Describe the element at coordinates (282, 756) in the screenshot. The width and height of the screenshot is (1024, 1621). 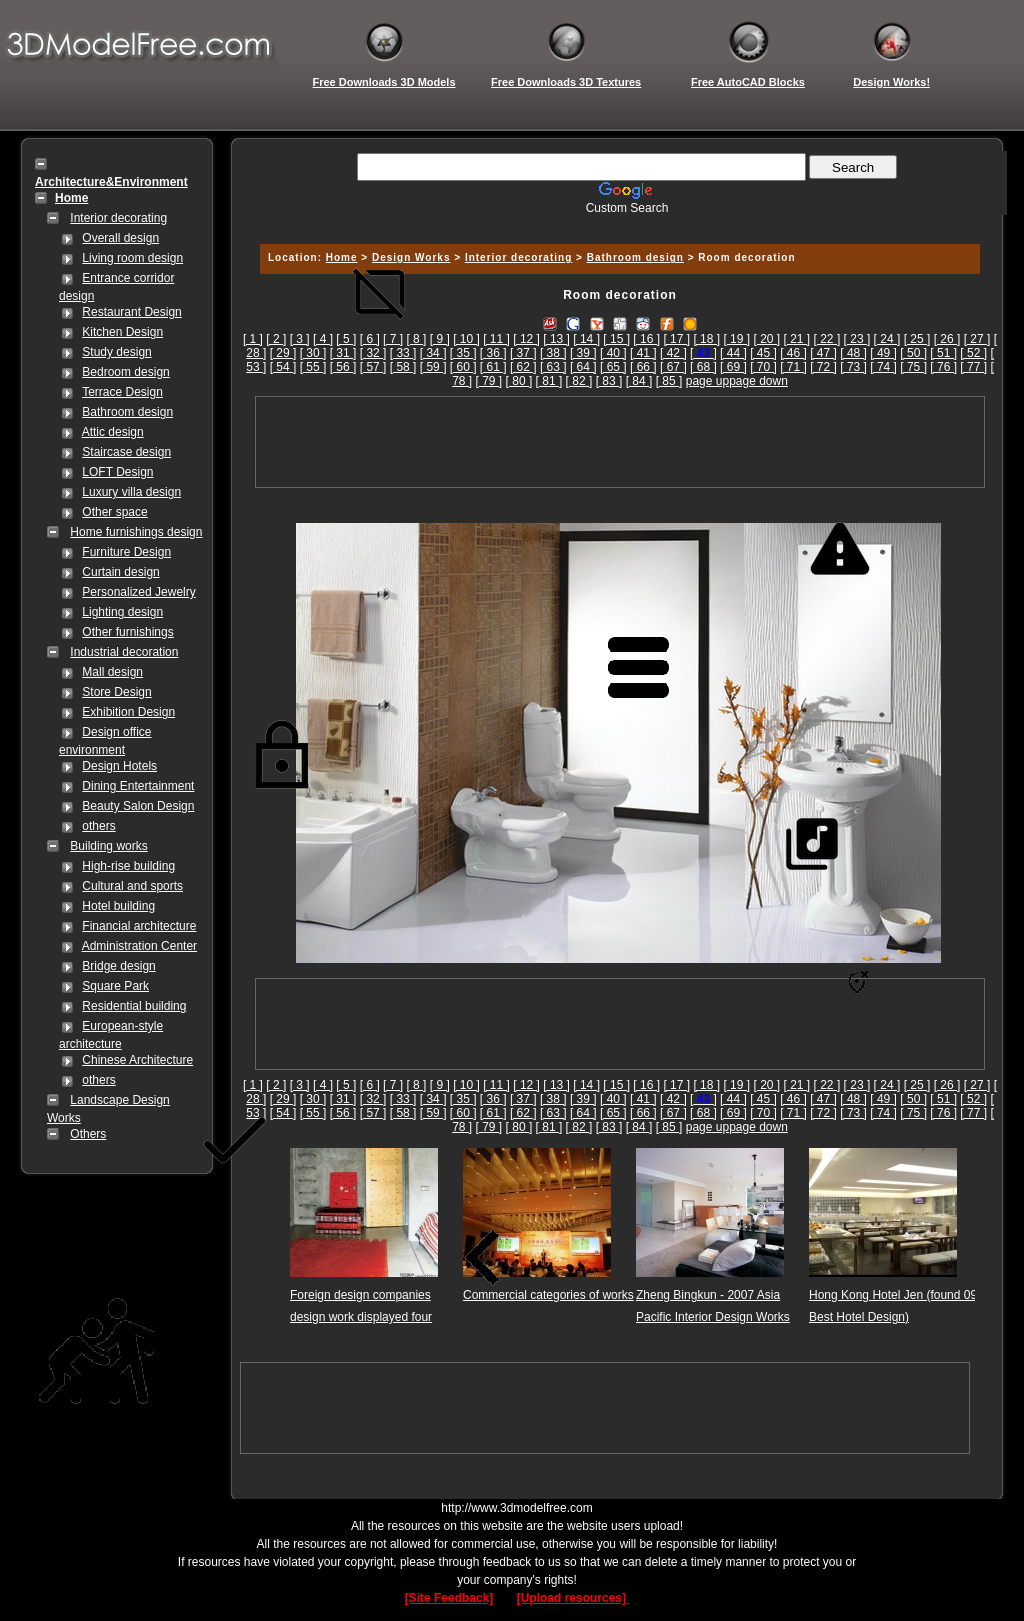
I see `indicates a locked or secured item` at that location.